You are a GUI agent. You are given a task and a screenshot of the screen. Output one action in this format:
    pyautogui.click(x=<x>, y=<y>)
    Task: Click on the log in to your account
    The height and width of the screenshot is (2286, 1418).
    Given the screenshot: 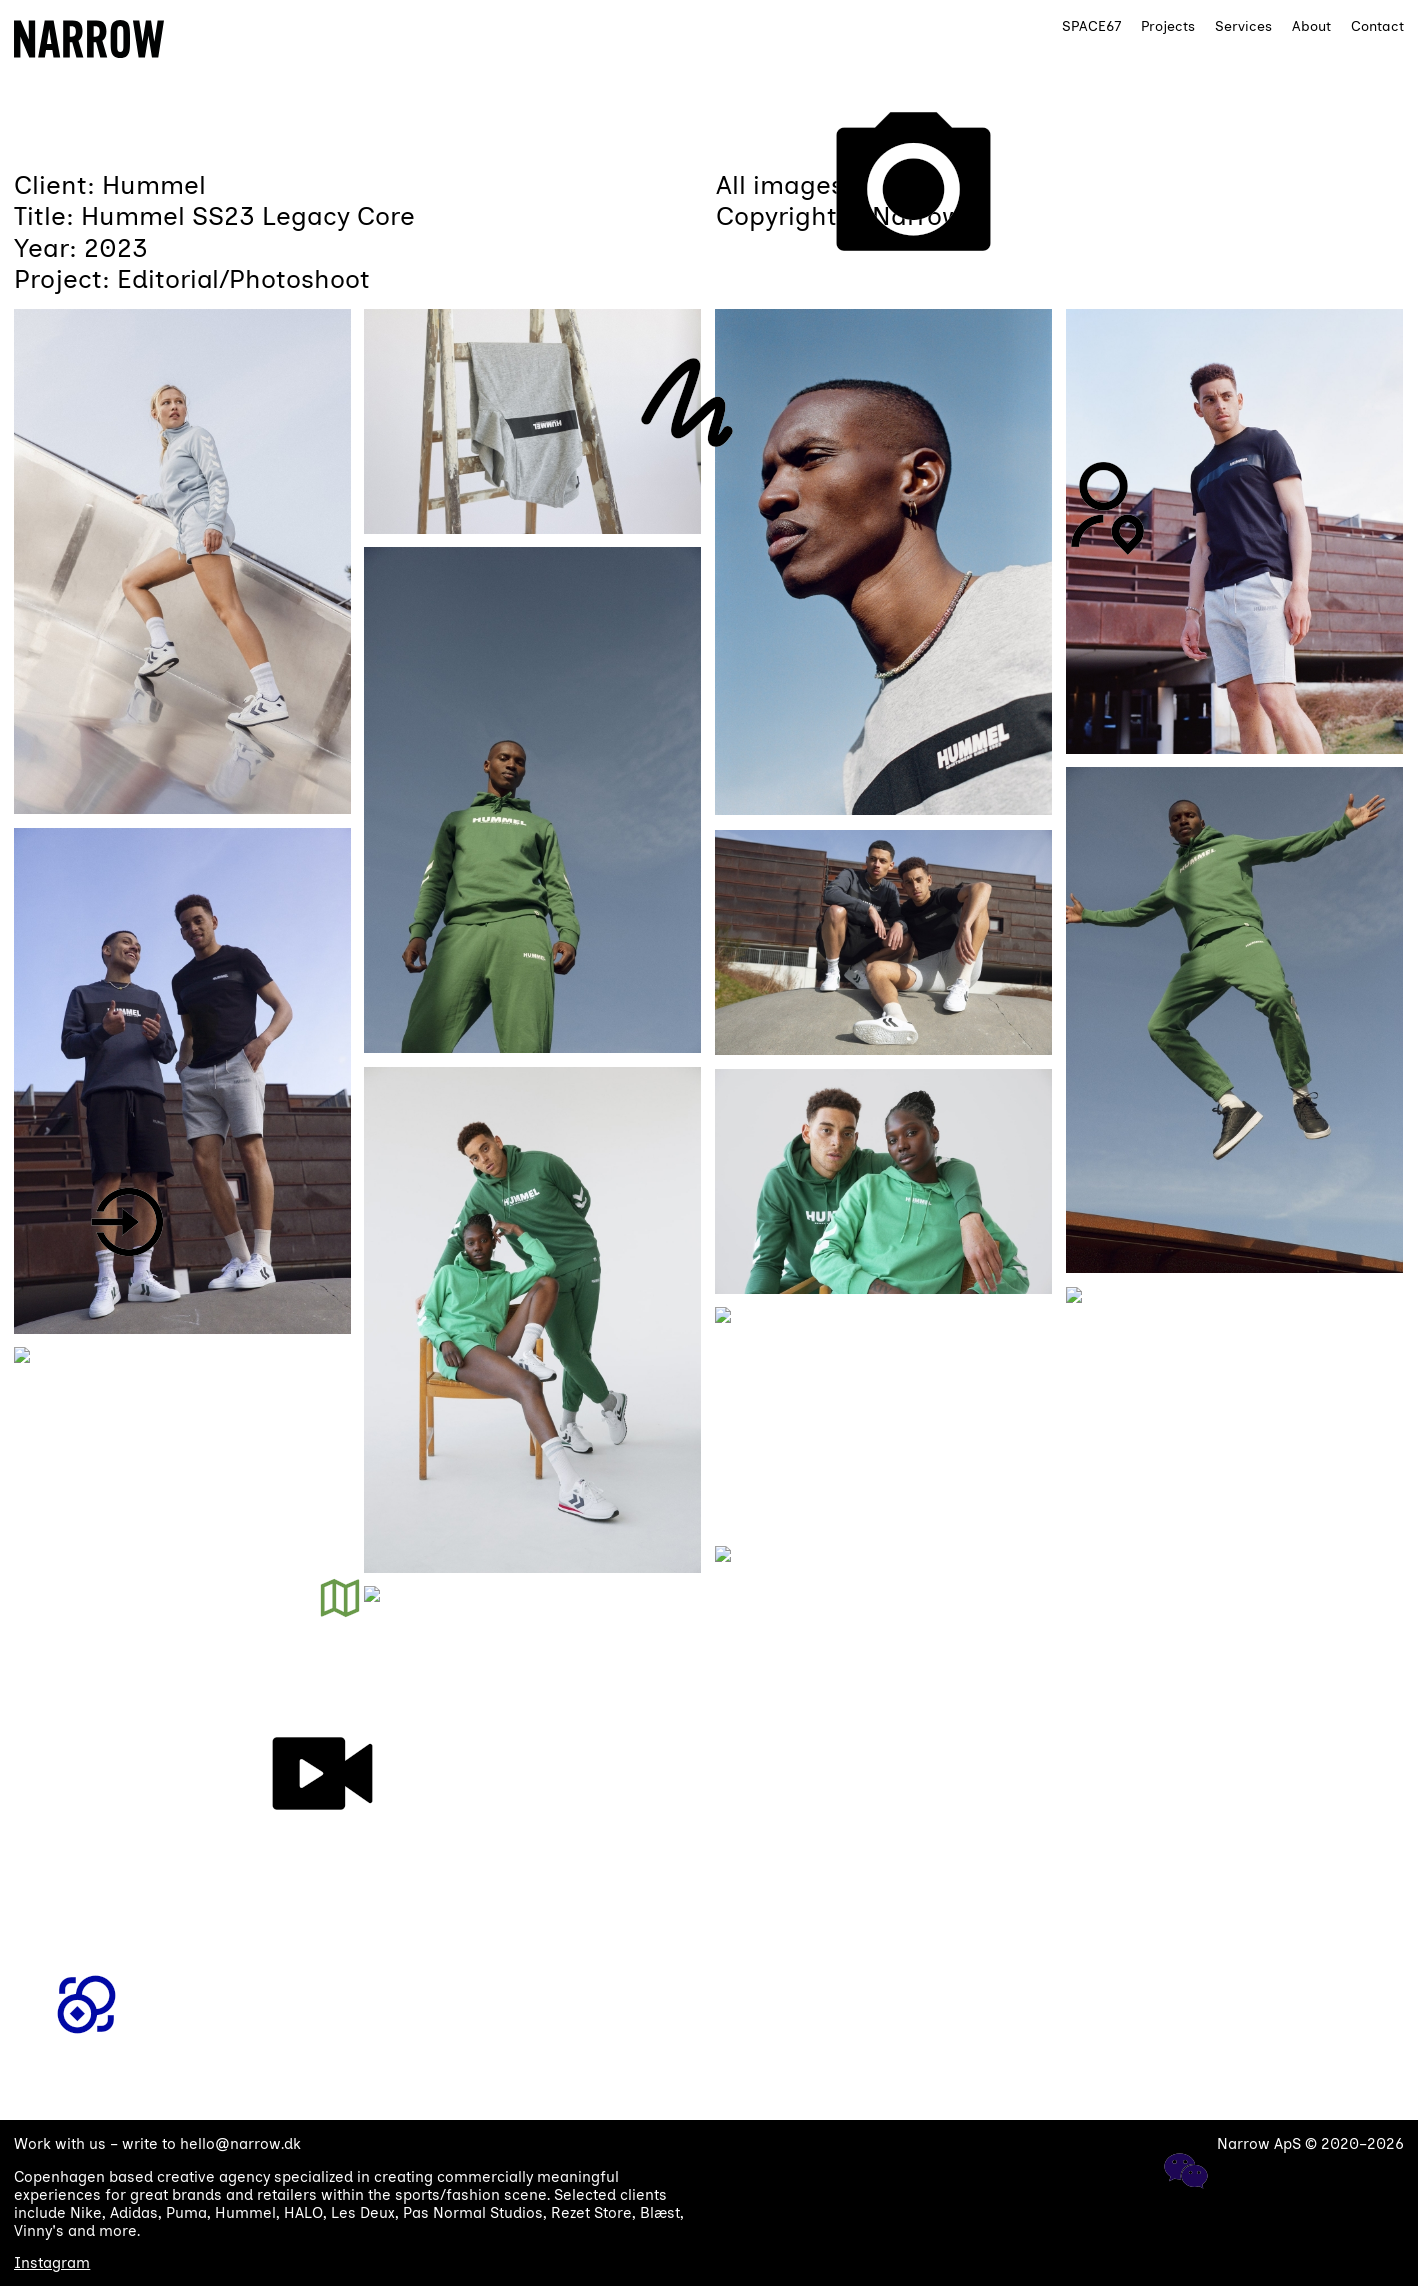 What is the action you would take?
    pyautogui.click(x=129, y=1222)
    